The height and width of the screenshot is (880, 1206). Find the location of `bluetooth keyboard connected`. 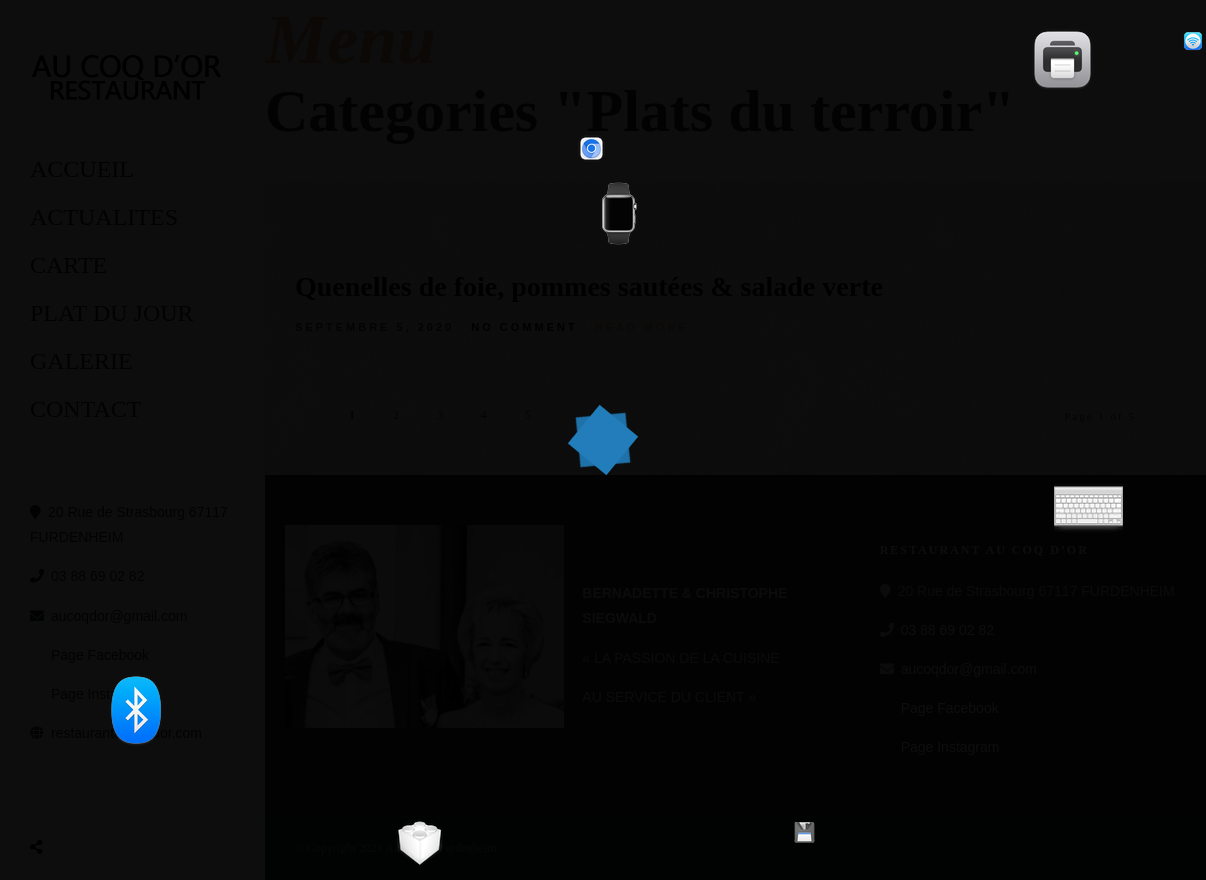

bluetooth keyboard connected is located at coordinates (1088, 498).